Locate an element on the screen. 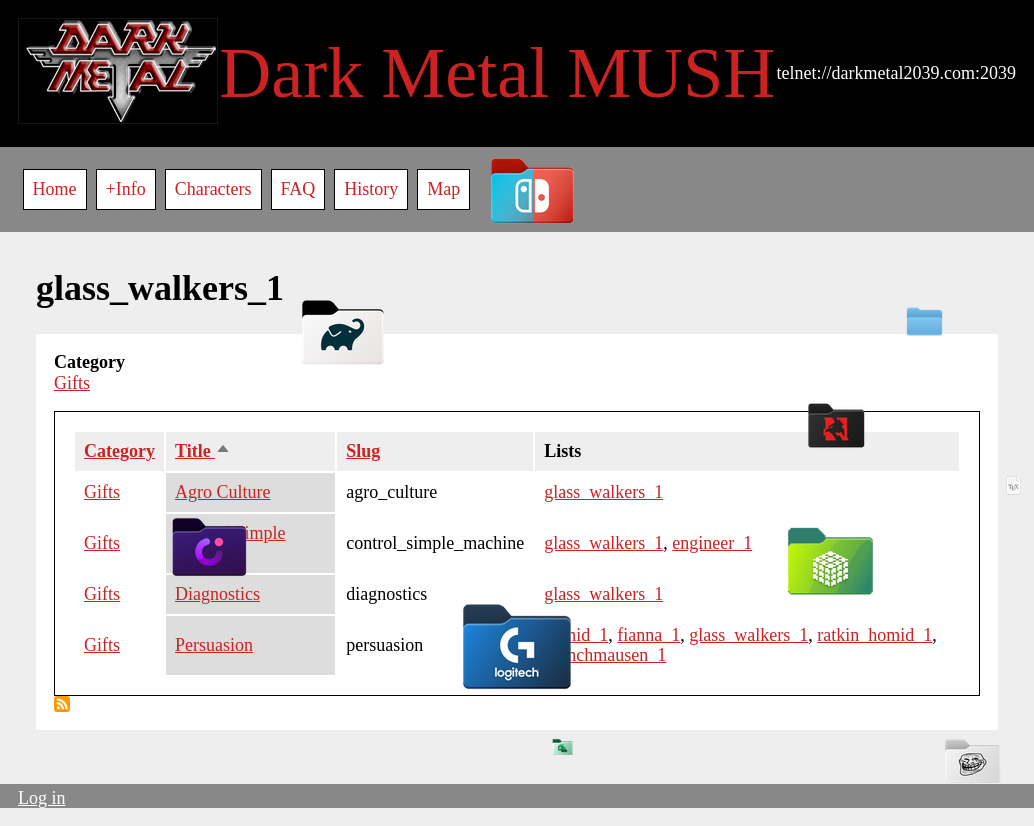  open wondershare democreator project folder is located at coordinates (209, 549).